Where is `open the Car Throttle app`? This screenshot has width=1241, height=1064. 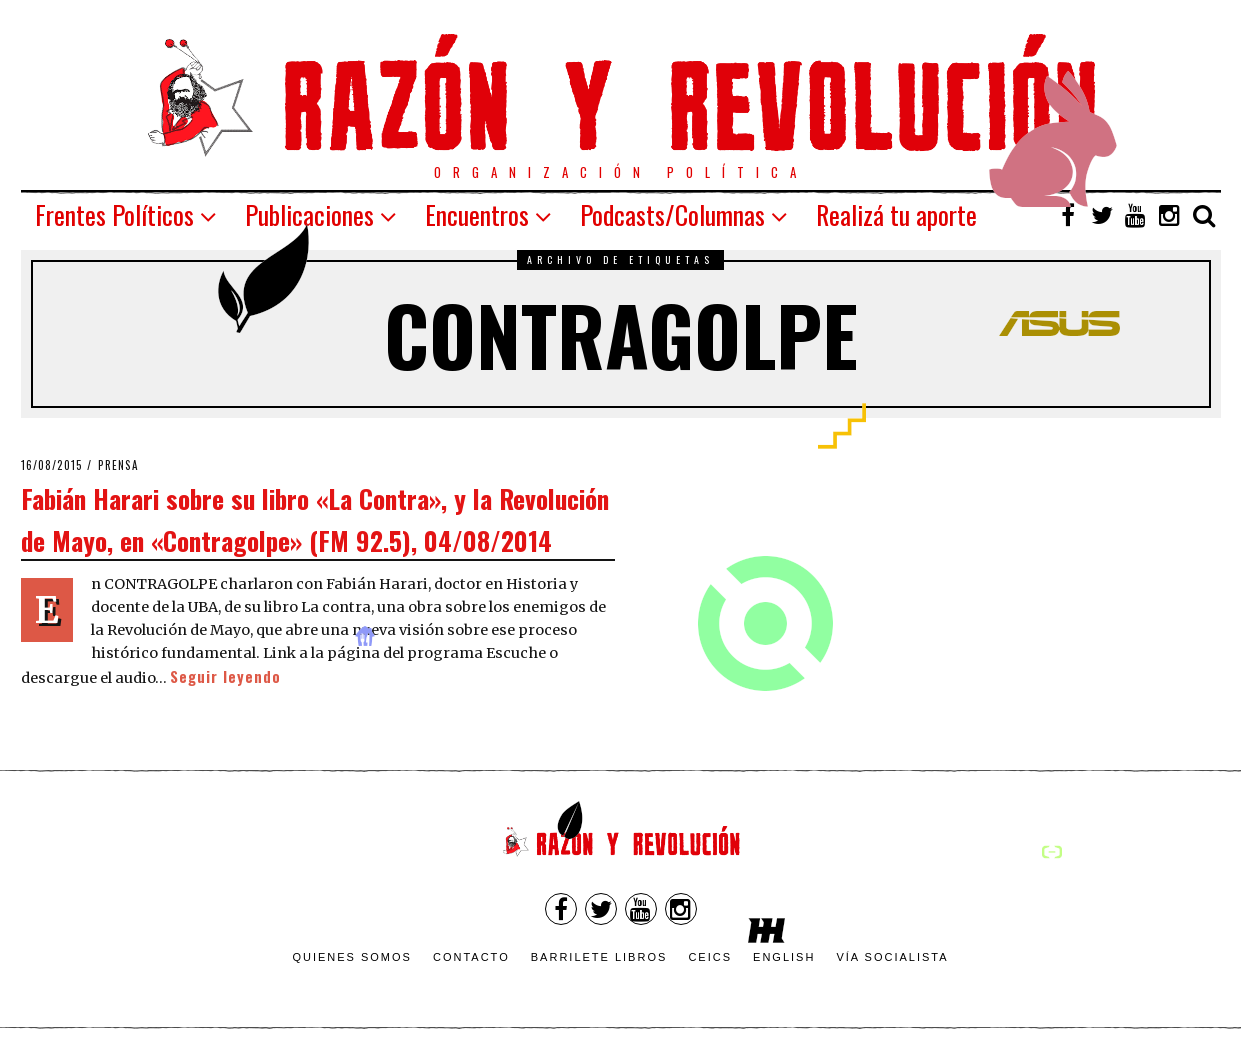 open the Car Throttle app is located at coordinates (766, 930).